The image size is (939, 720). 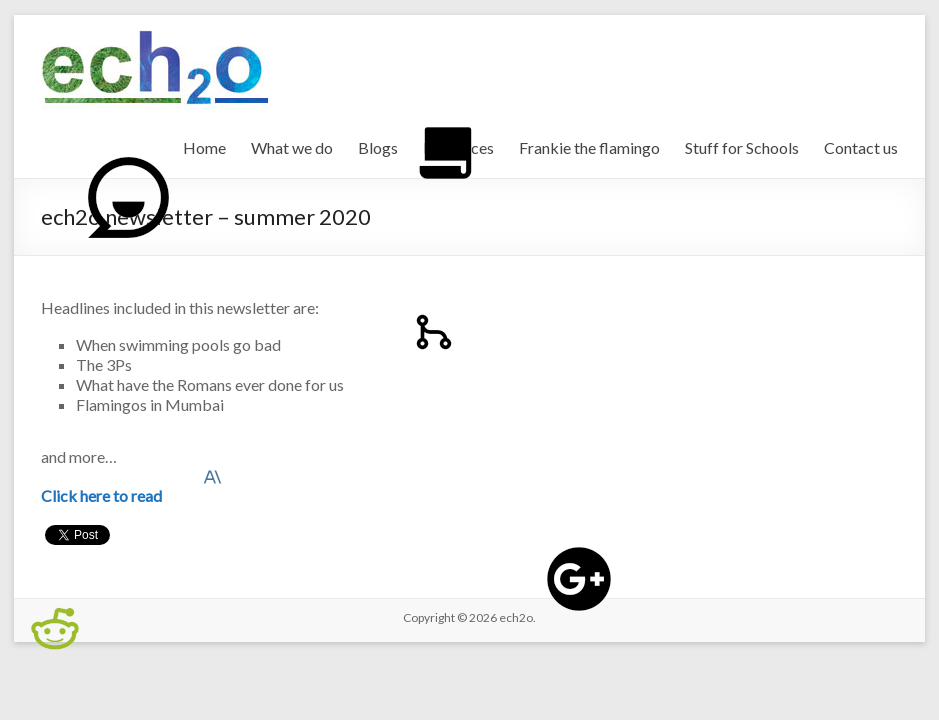 I want to click on anthropic company logo, so click(x=212, y=476).